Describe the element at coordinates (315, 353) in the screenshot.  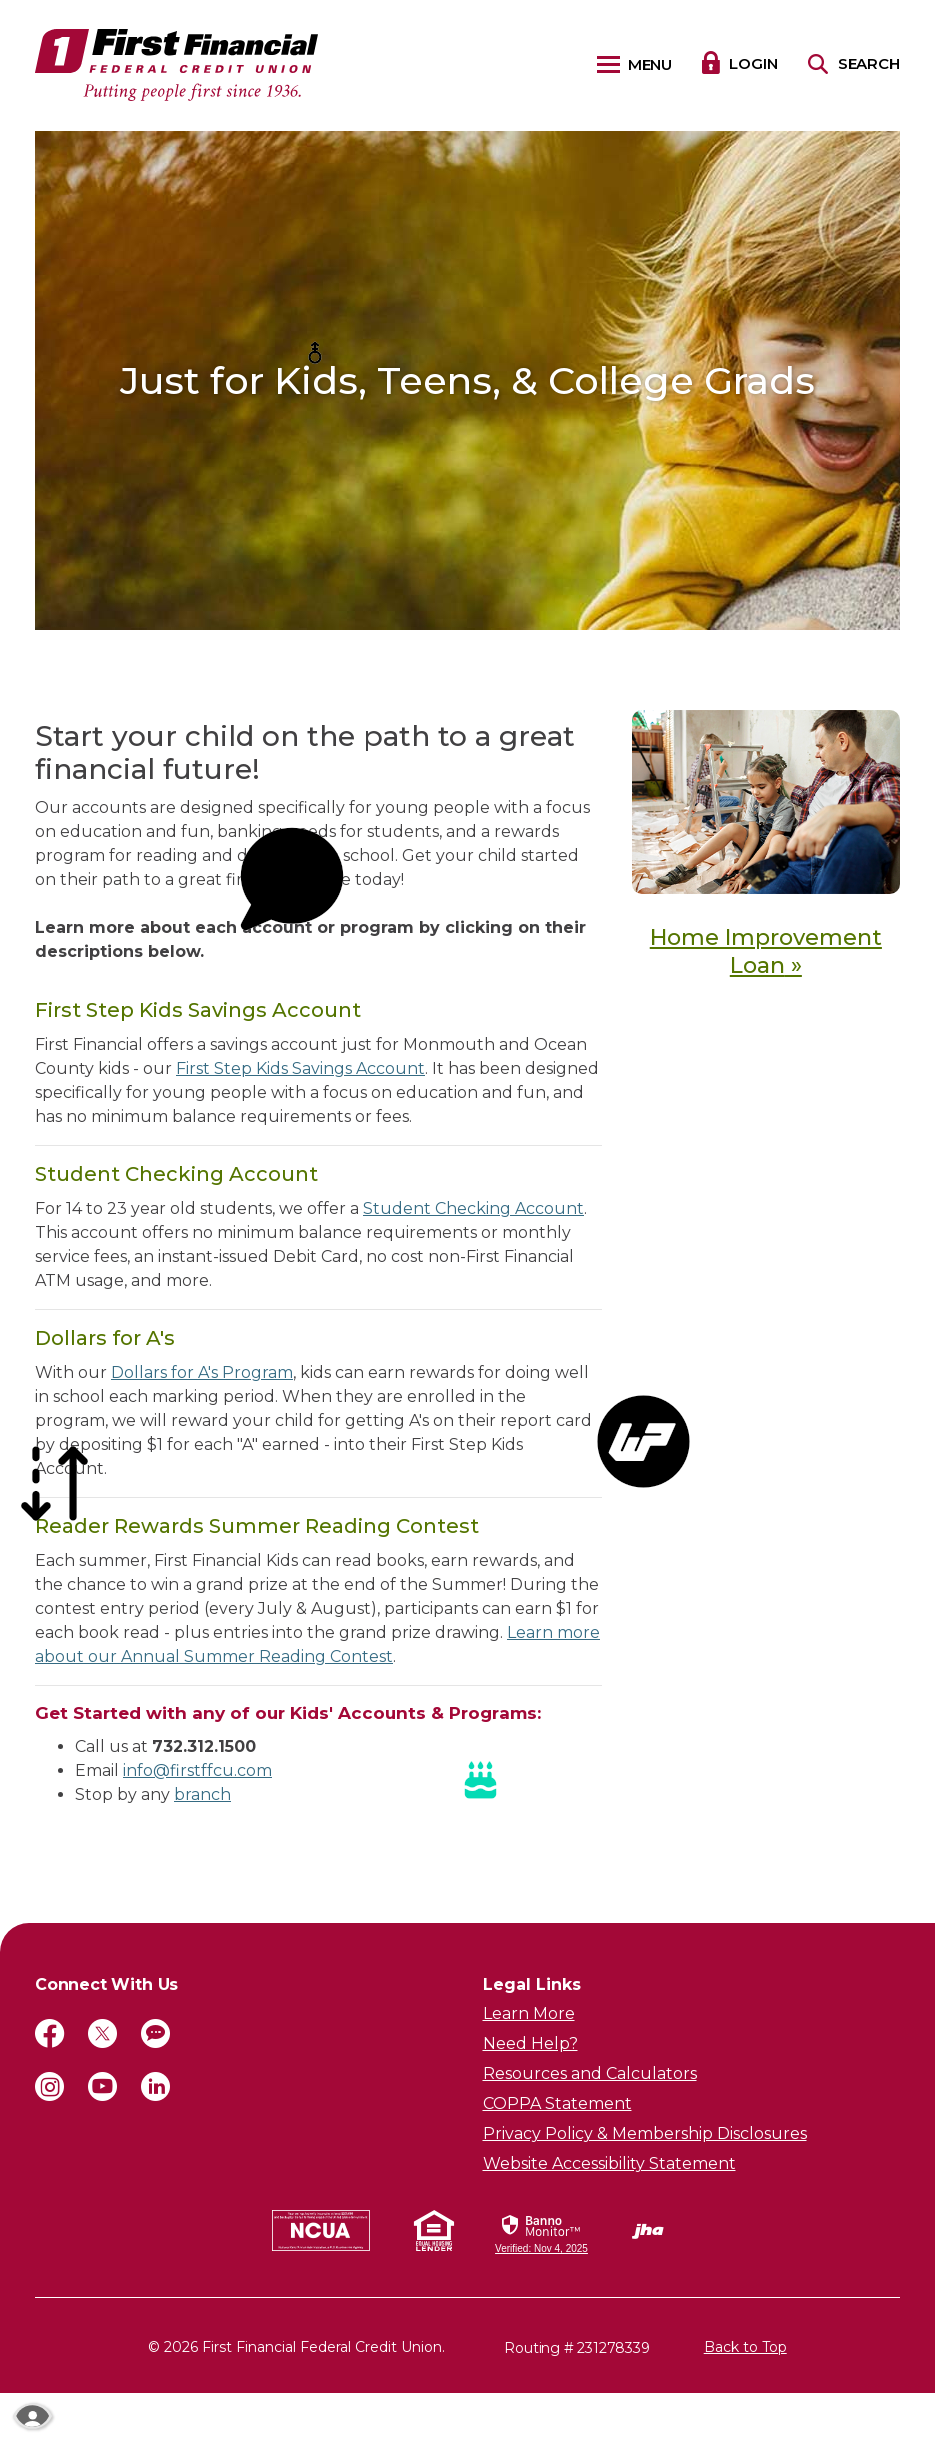
I see `indicates vertical mars symbol or transgender male gender identity` at that location.